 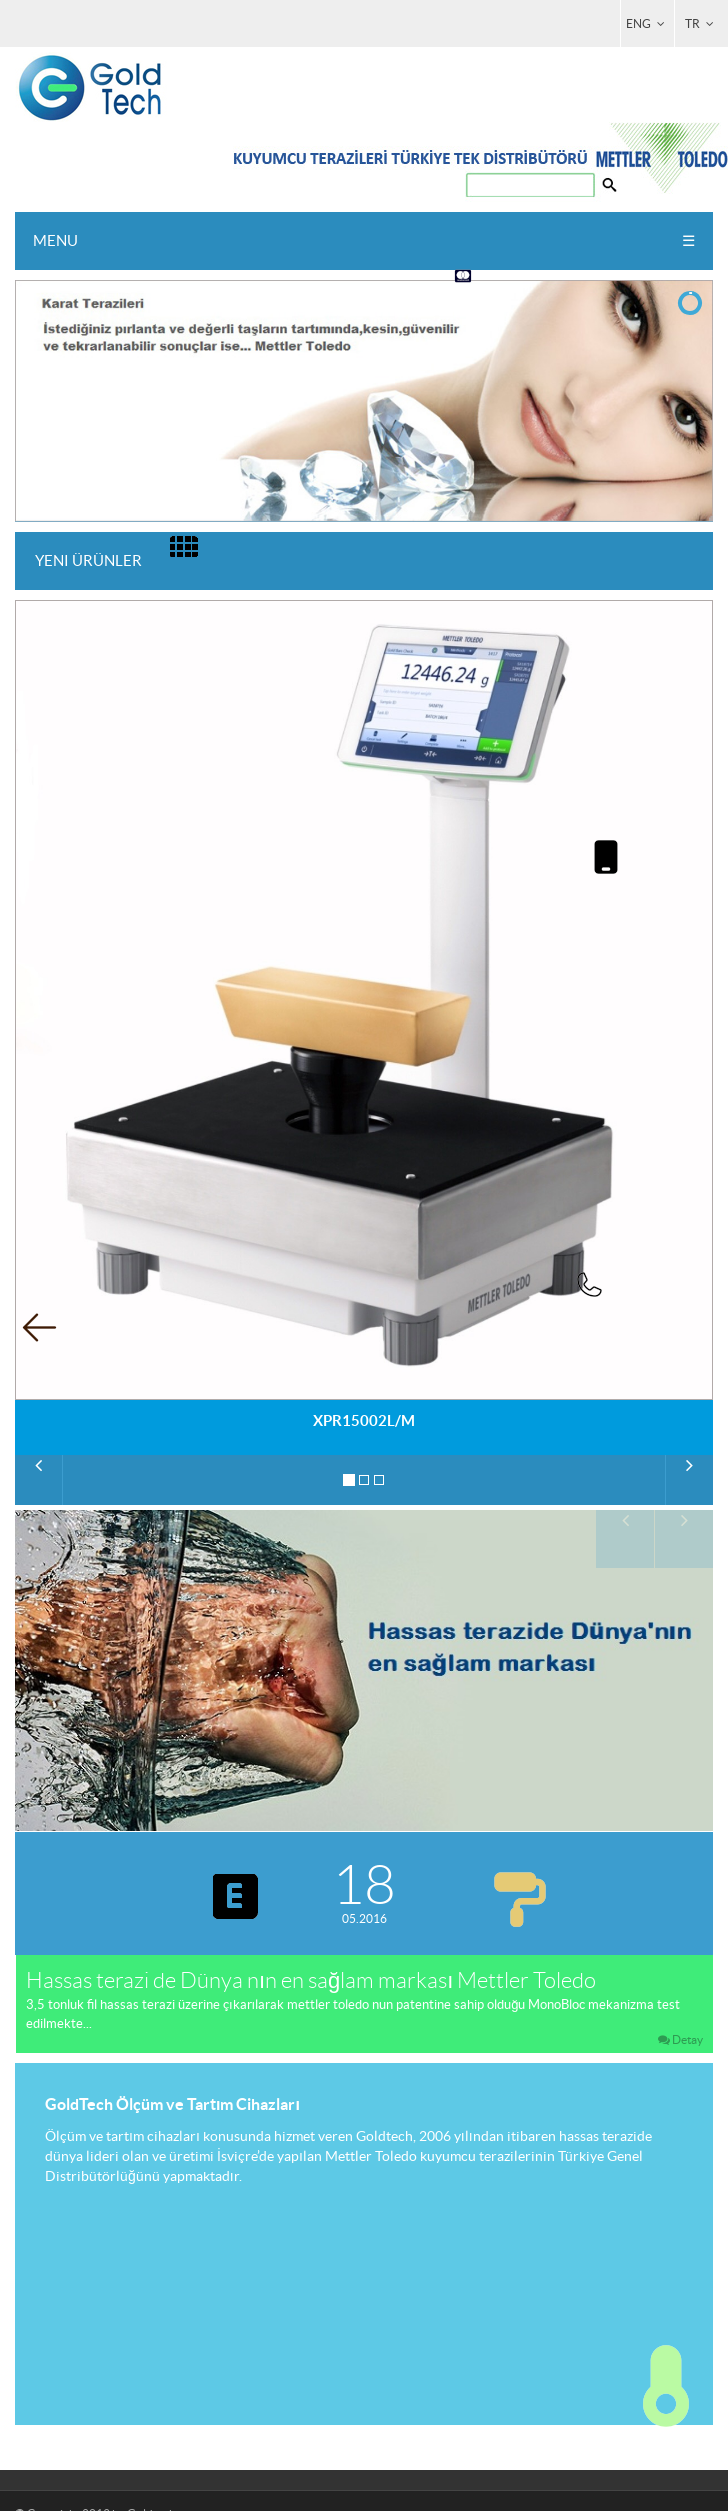 What do you see at coordinates (520, 1898) in the screenshot?
I see `customize theme or appearance settings` at bounding box center [520, 1898].